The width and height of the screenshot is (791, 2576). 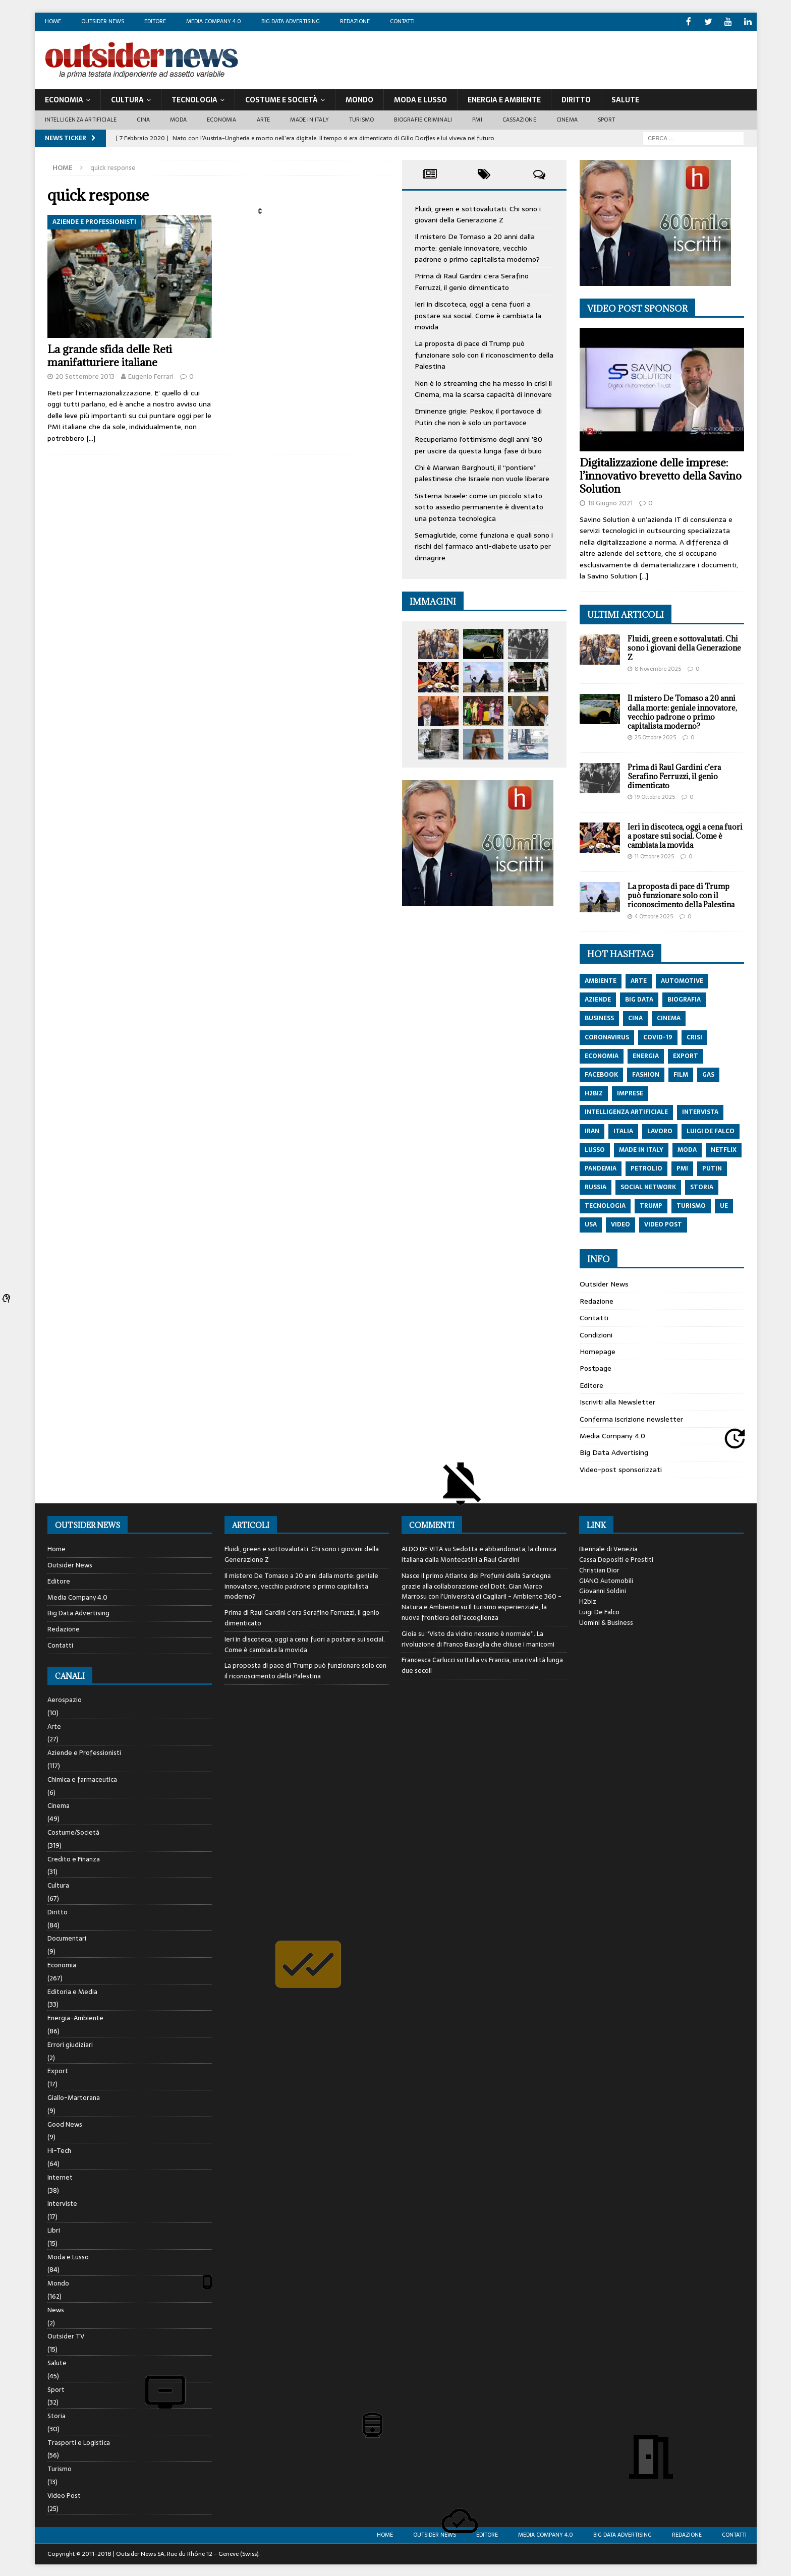 What do you see at coordinates (165, 2392) in the screenshot?
I see `remove video from watch queue` at bounding box center [165, 2392].